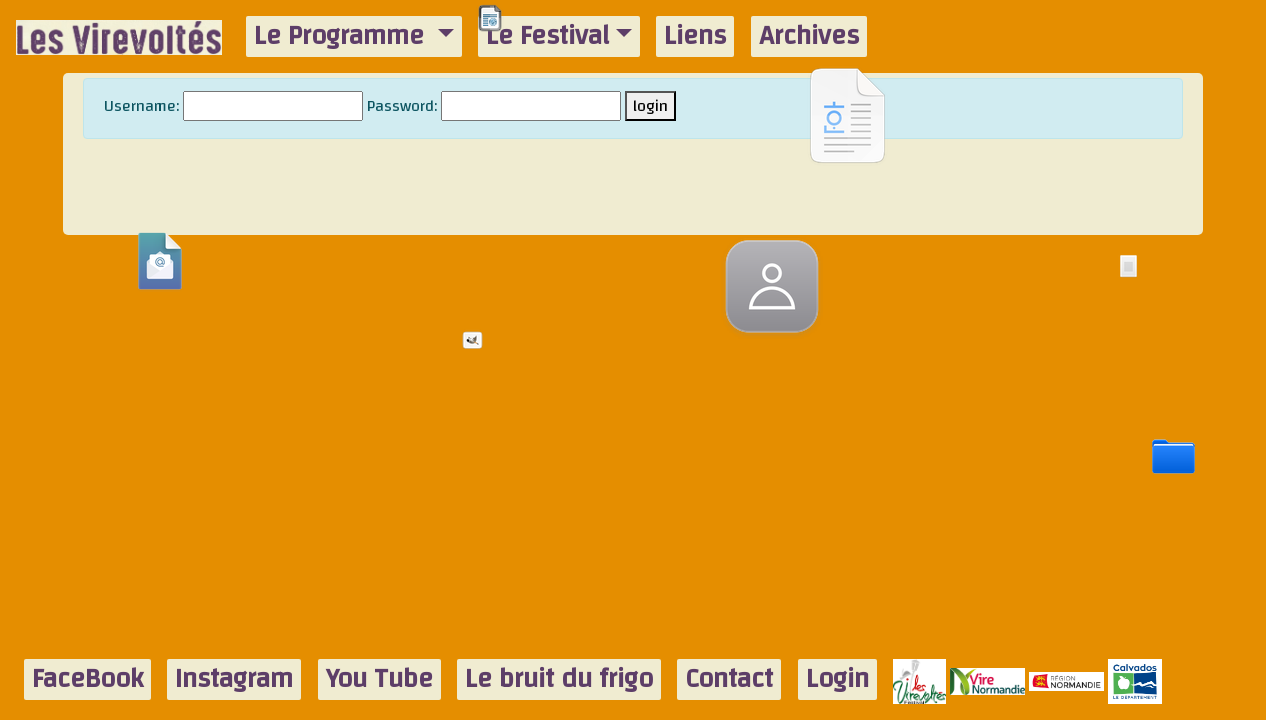 This screenshot has width=1266, height=720. Describe the element at coordinates (490, 18) in the screenshot. I see `open a web template document file` at that location.